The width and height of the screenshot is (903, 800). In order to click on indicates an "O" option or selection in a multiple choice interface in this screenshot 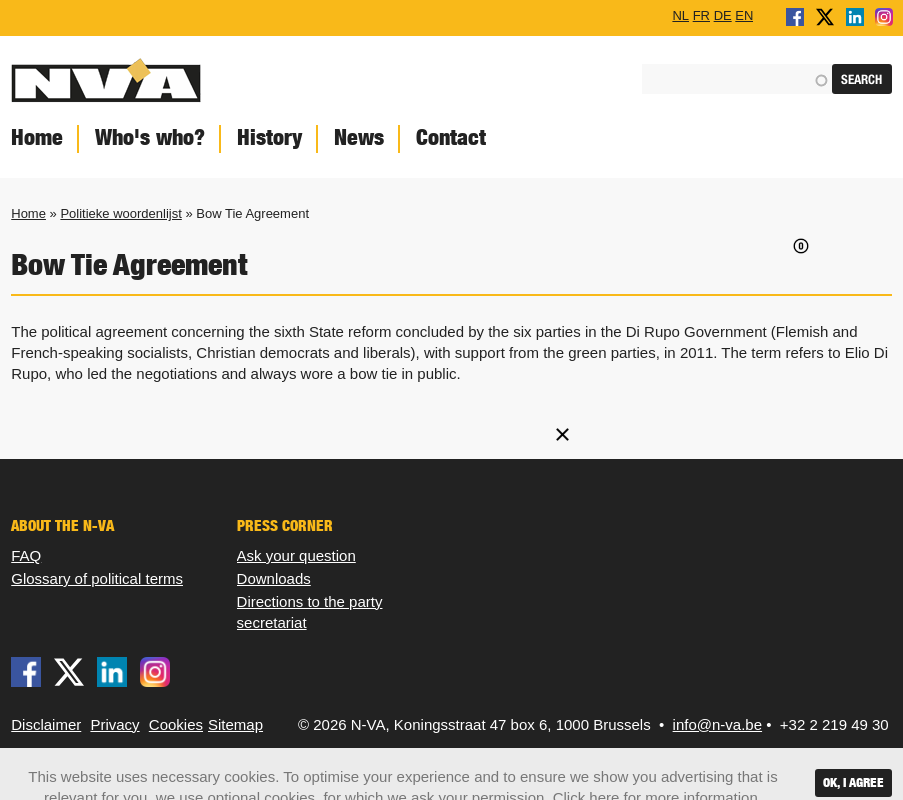, I will do `click(801, 246)`.